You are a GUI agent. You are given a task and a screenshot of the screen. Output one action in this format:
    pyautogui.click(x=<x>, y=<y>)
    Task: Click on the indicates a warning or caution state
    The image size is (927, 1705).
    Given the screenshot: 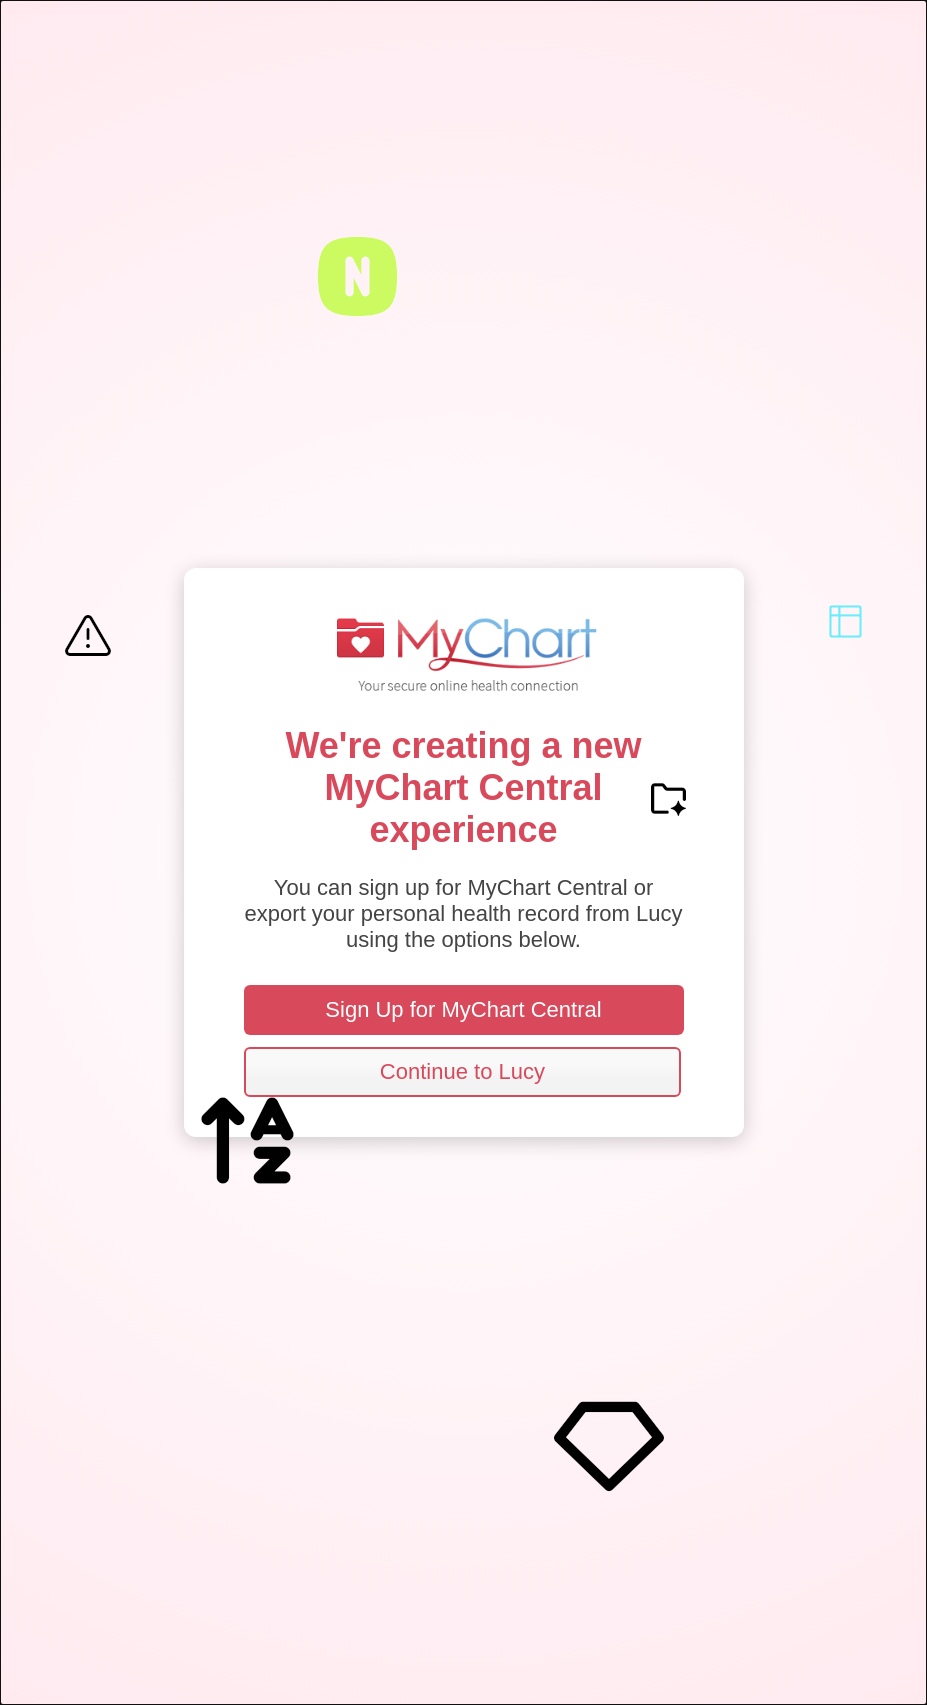 What is the action you would take?
    pyautogui.click(x=88, y=635)
    